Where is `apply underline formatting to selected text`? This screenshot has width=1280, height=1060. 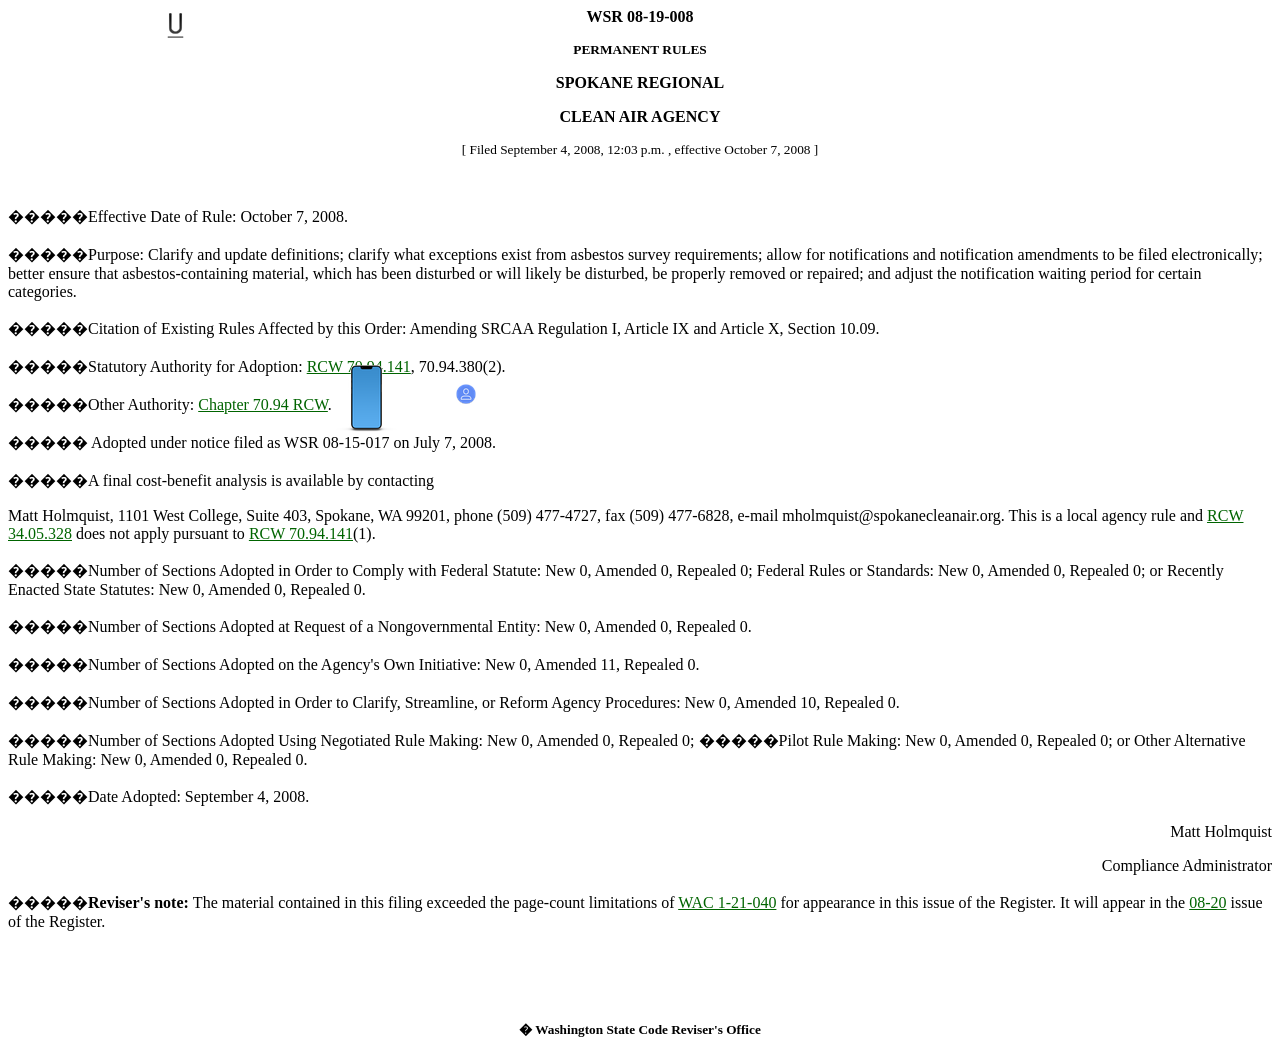 apply underline formatting to selected text is located at coordinates (175, 25).